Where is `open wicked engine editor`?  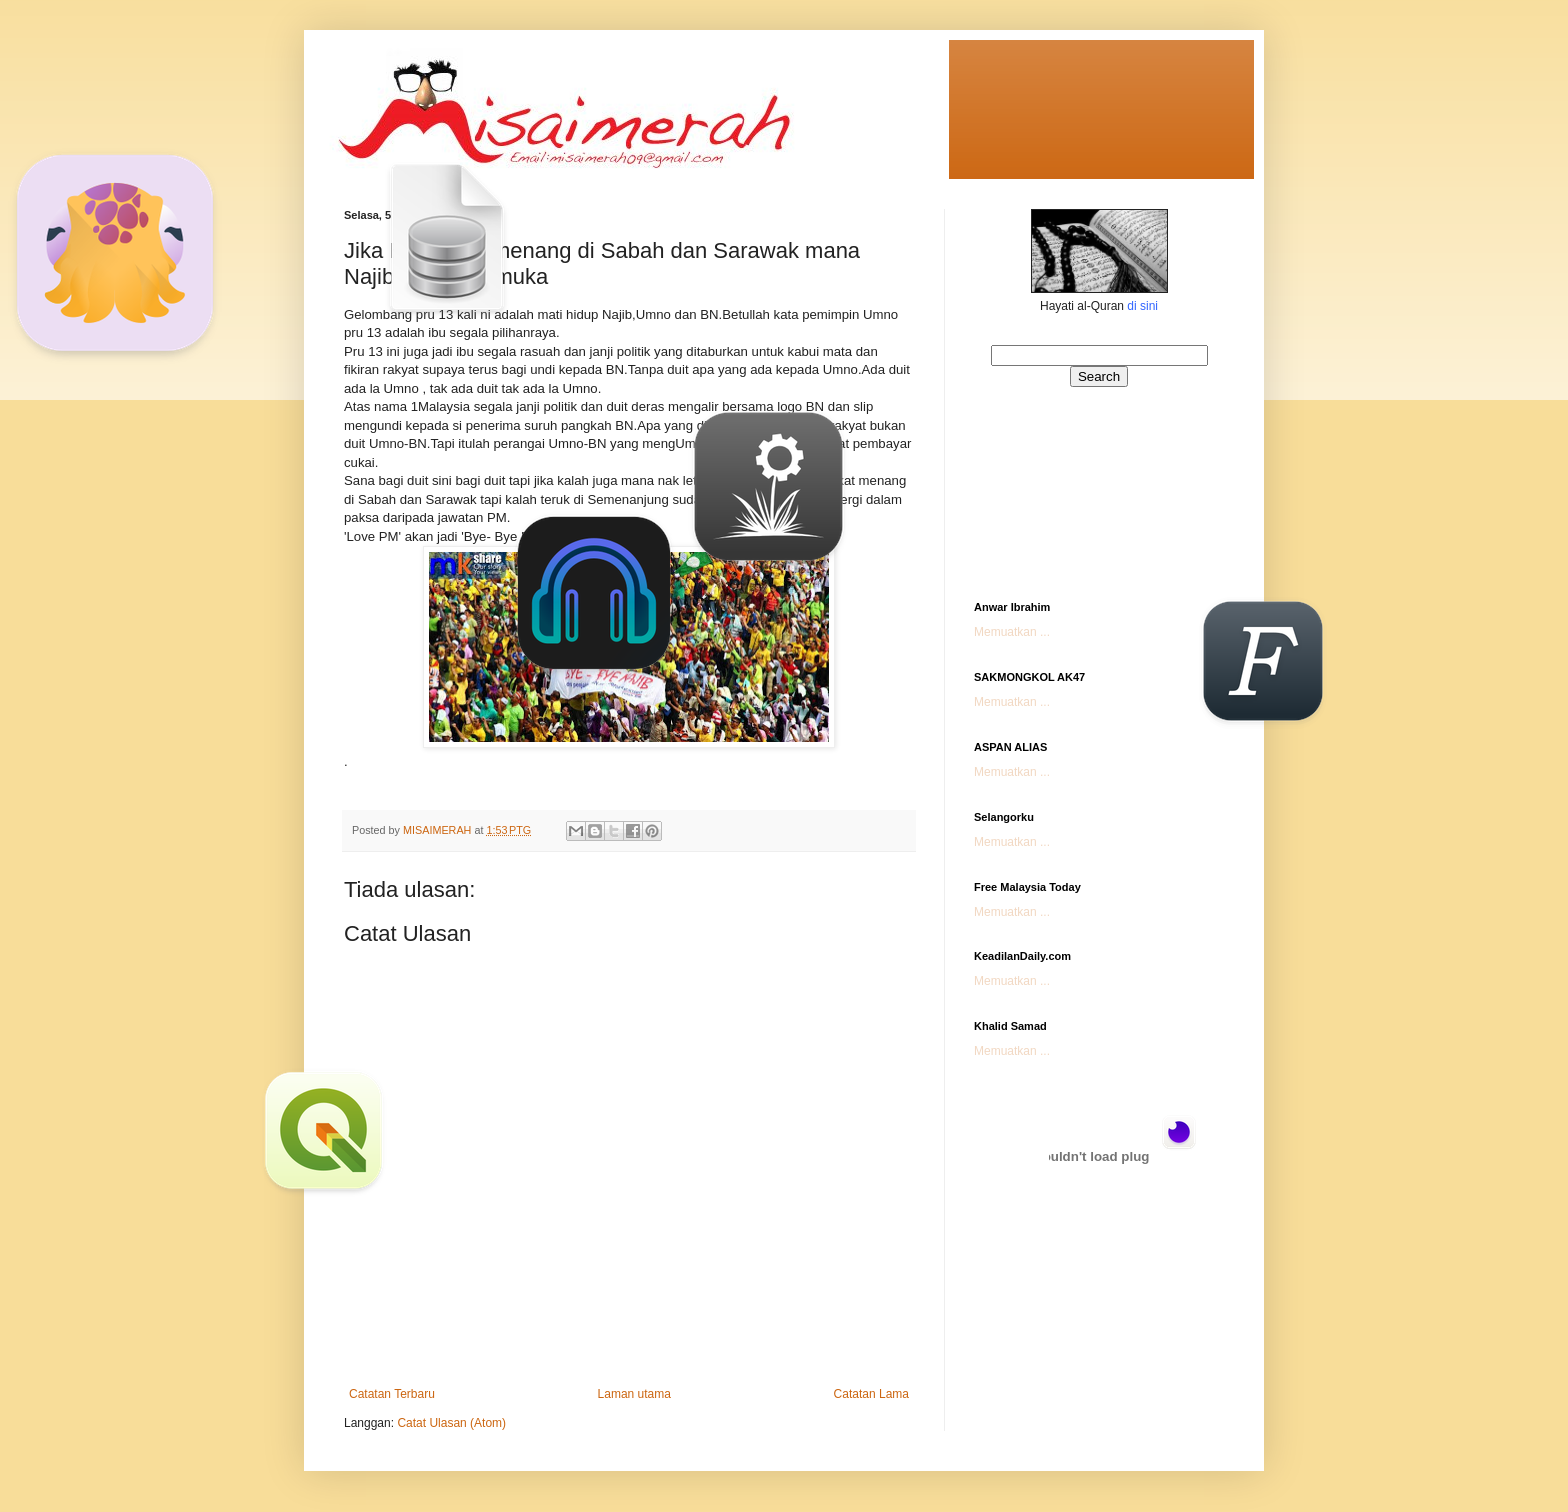 open wicked engine editor is located at coordinates (768, 486).